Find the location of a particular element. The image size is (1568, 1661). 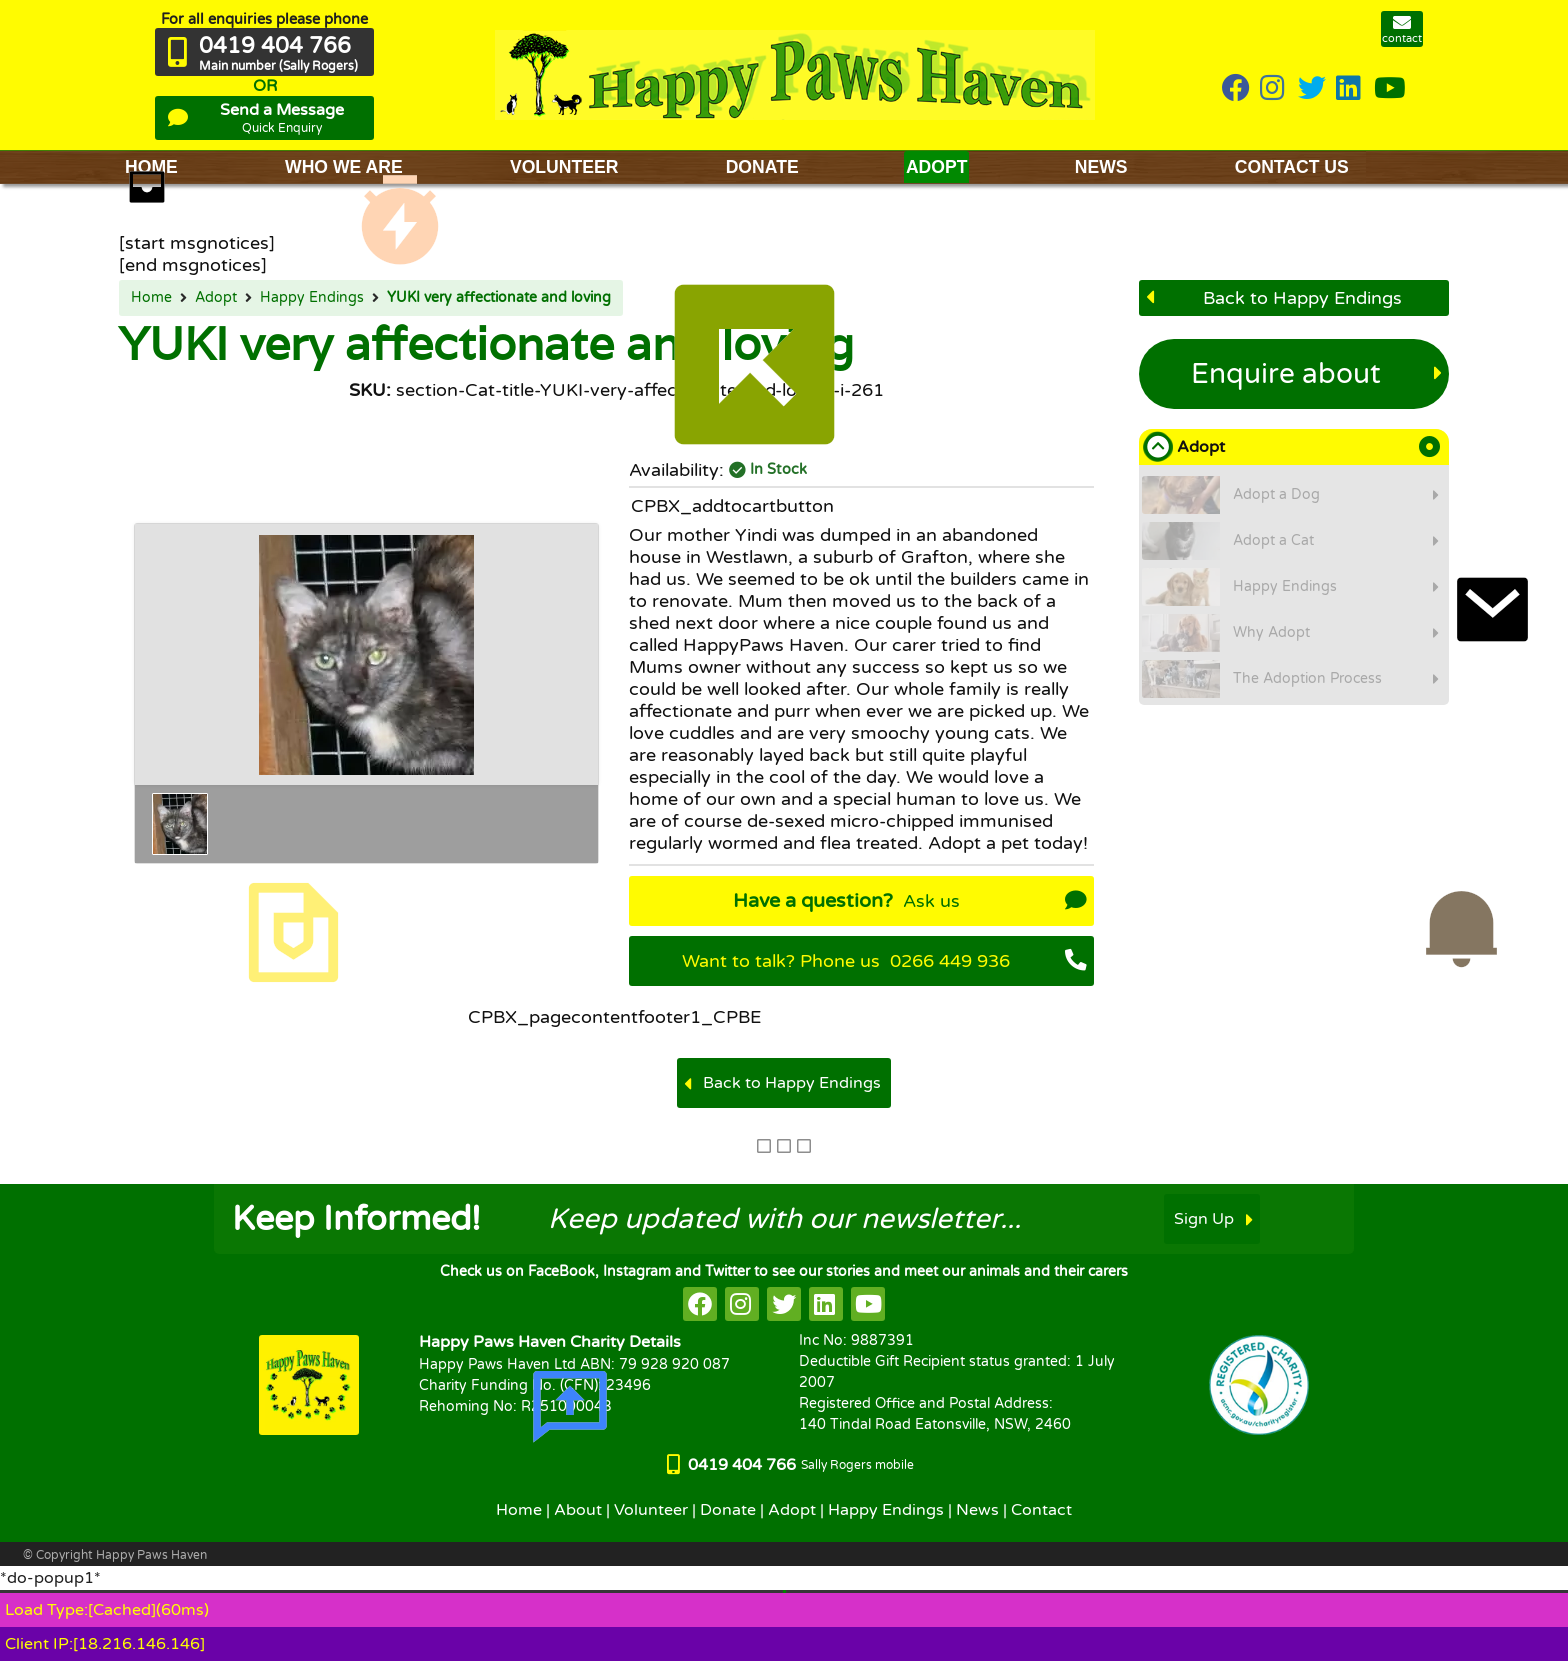

view protected or secured document is located at coordinates (293, 932).